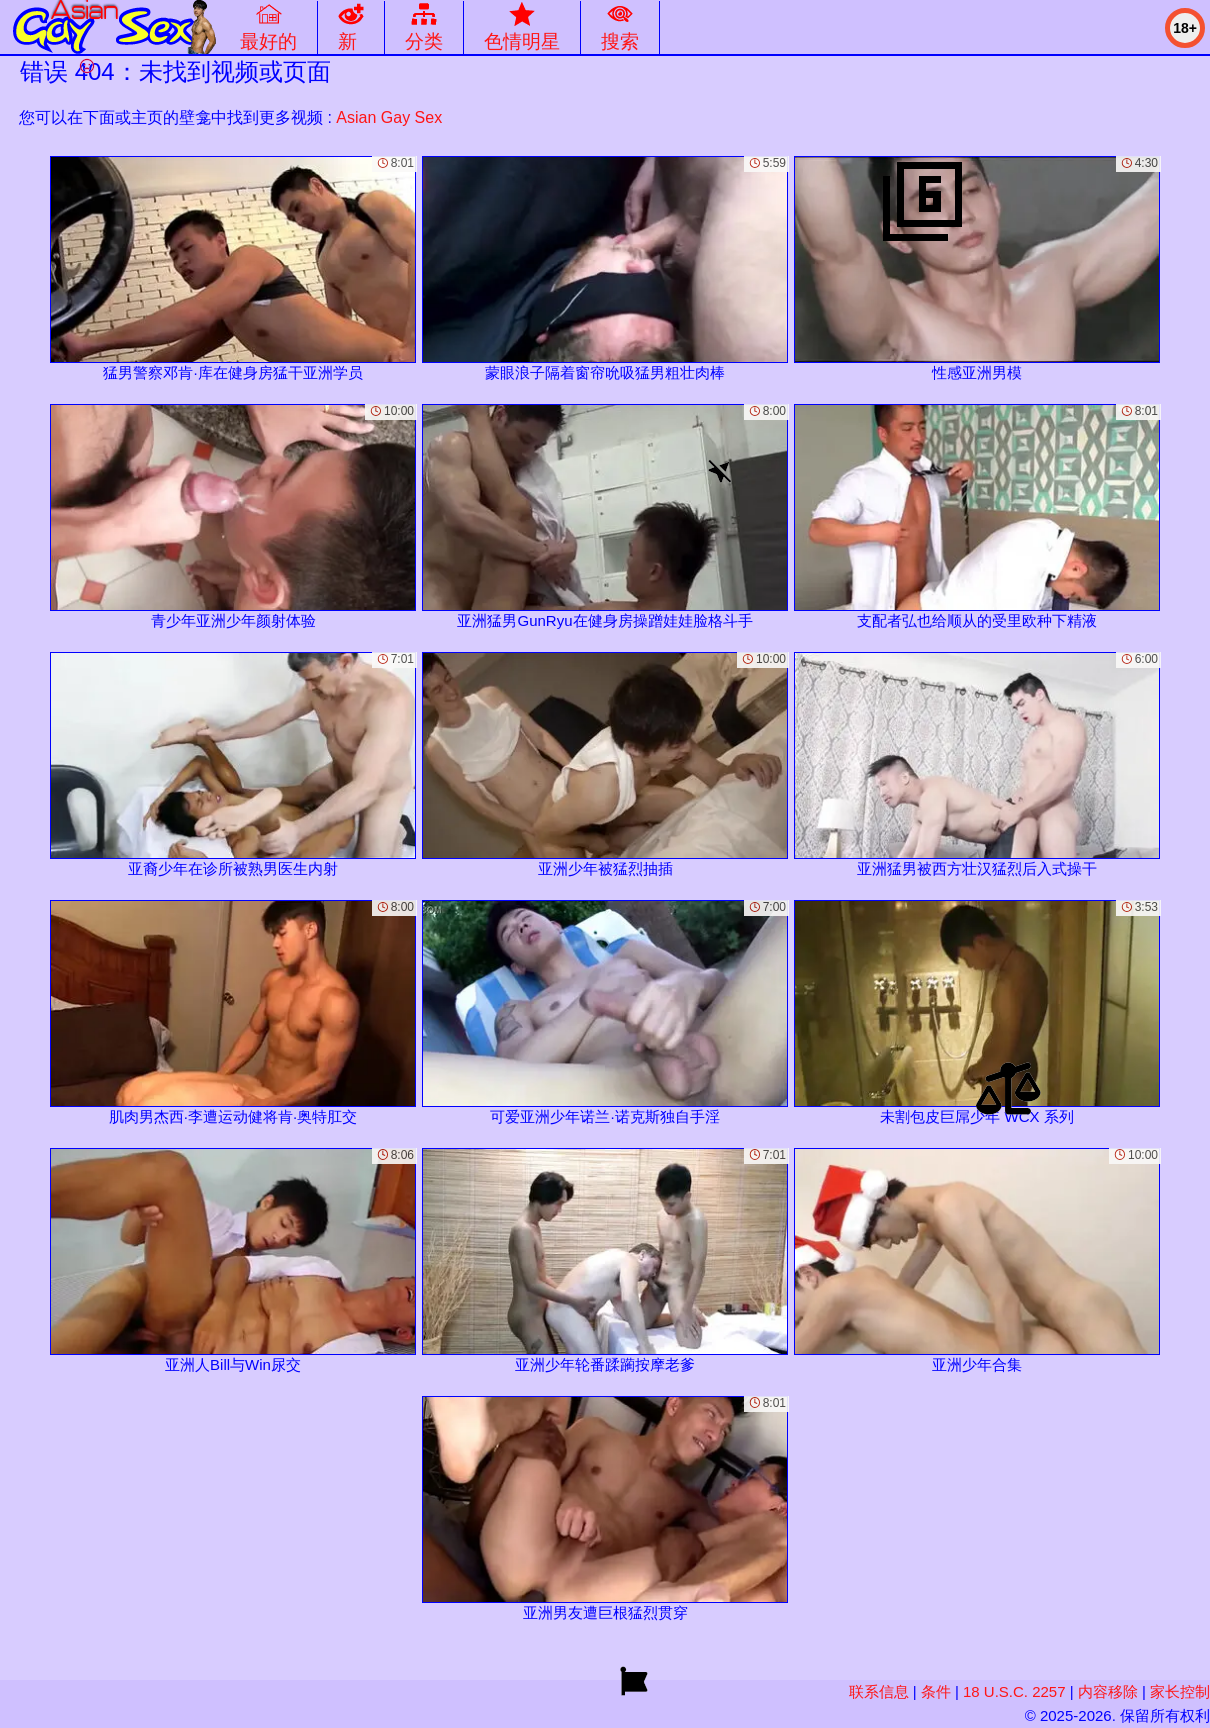 Image resolution: width=1210 pixels, height=1728 pixels. I want to click on Font Awesome brand logo, so click(634, 1681).